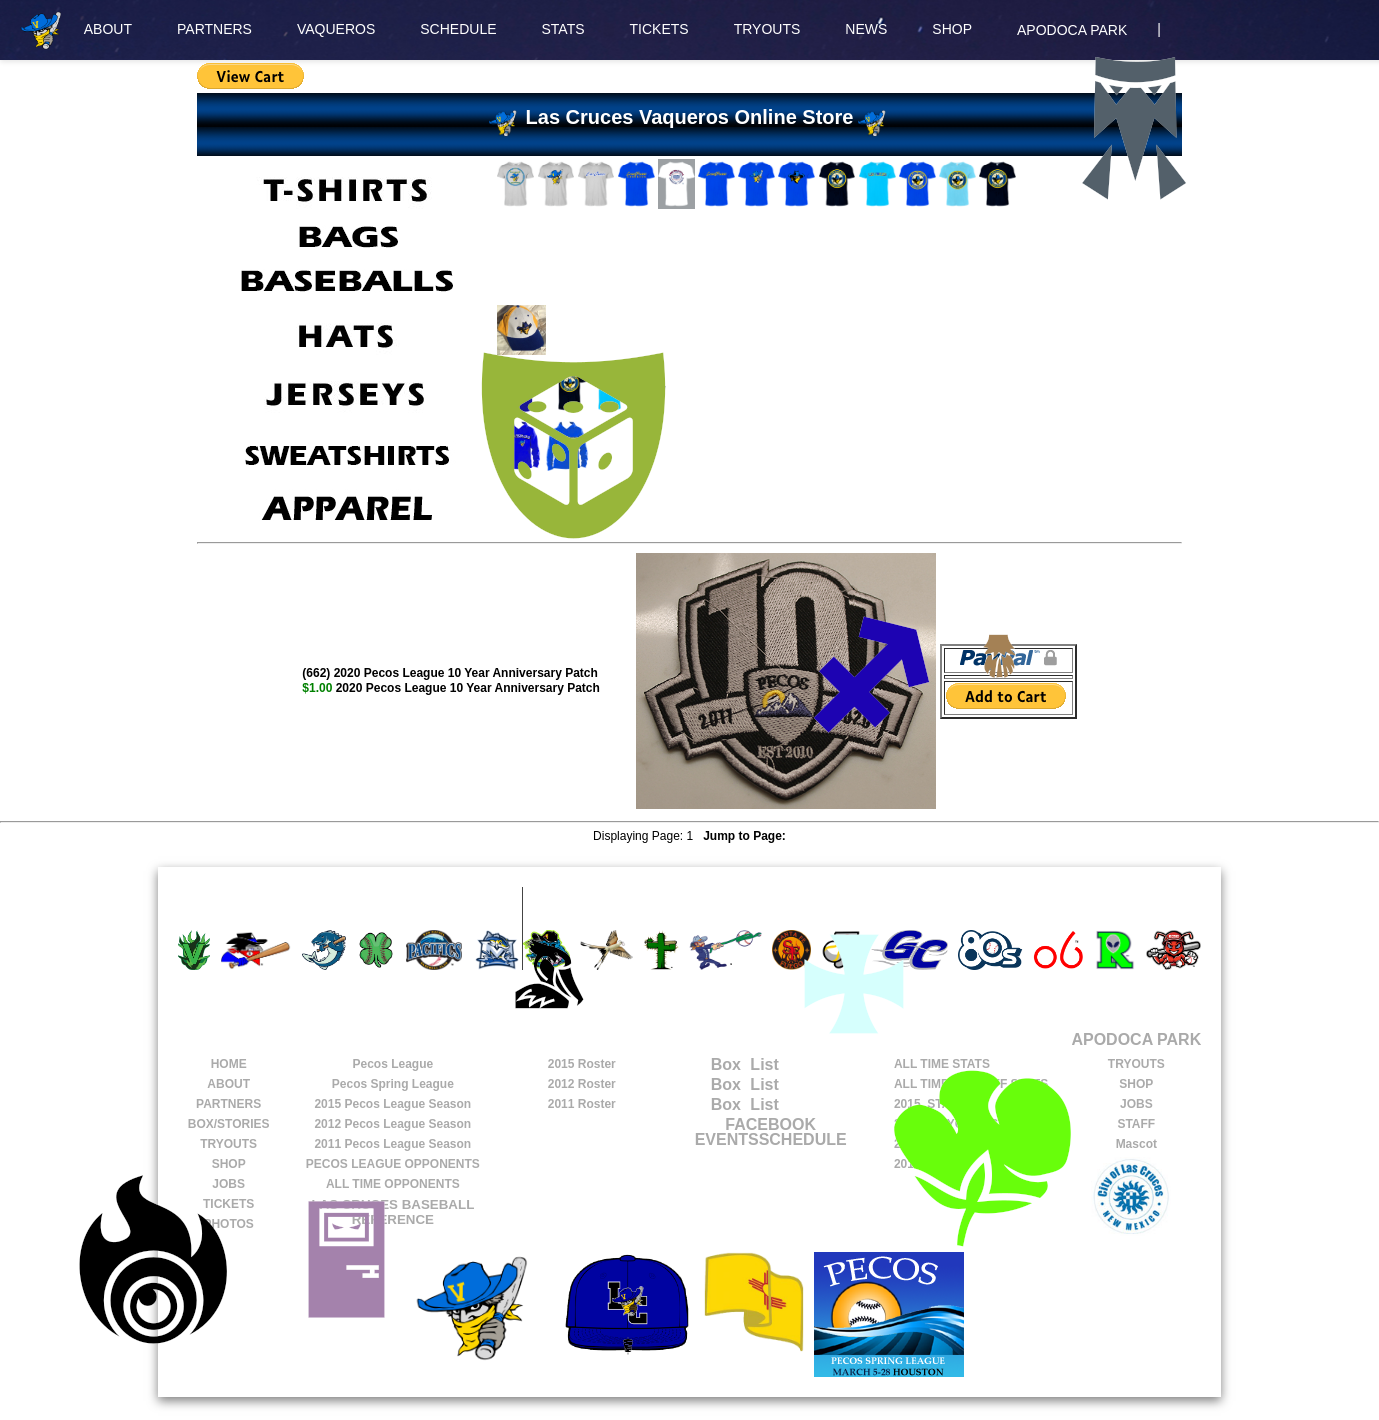 The image size is (1379, 1420). I want to click on view sagittarius zodiac sign, so click(872, 675).